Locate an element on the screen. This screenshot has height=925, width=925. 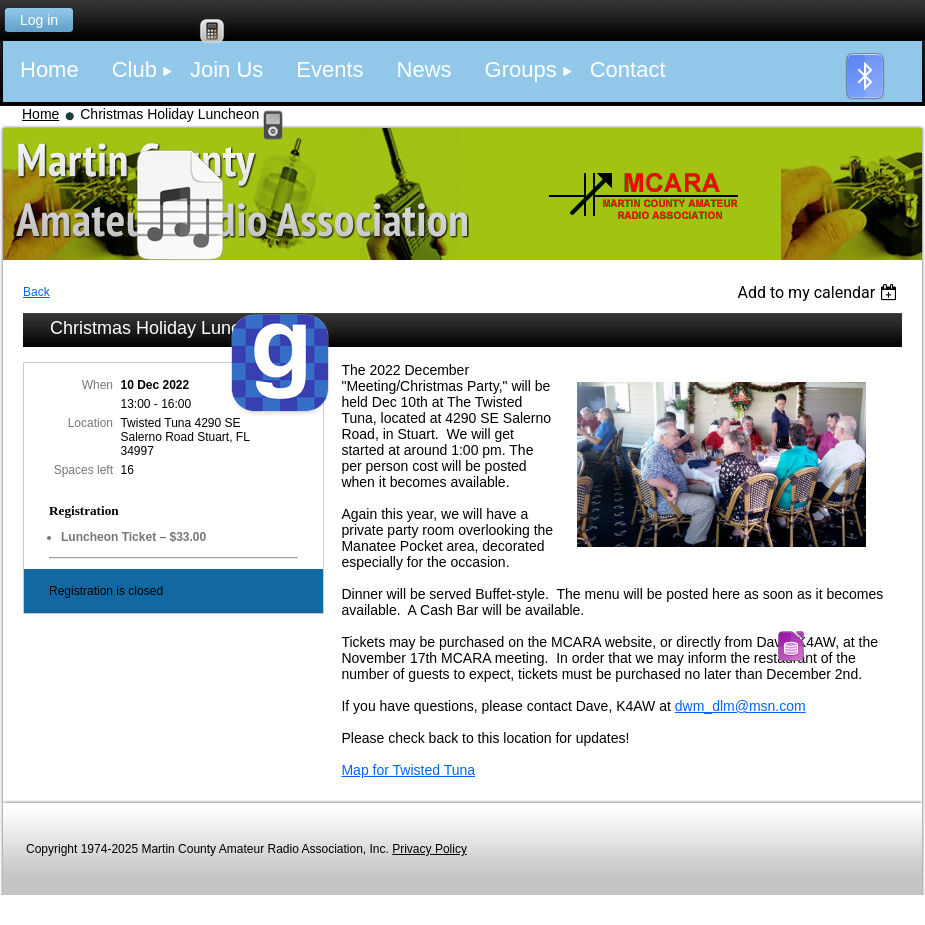
multimedia player device is located at coordinates (273, 125).